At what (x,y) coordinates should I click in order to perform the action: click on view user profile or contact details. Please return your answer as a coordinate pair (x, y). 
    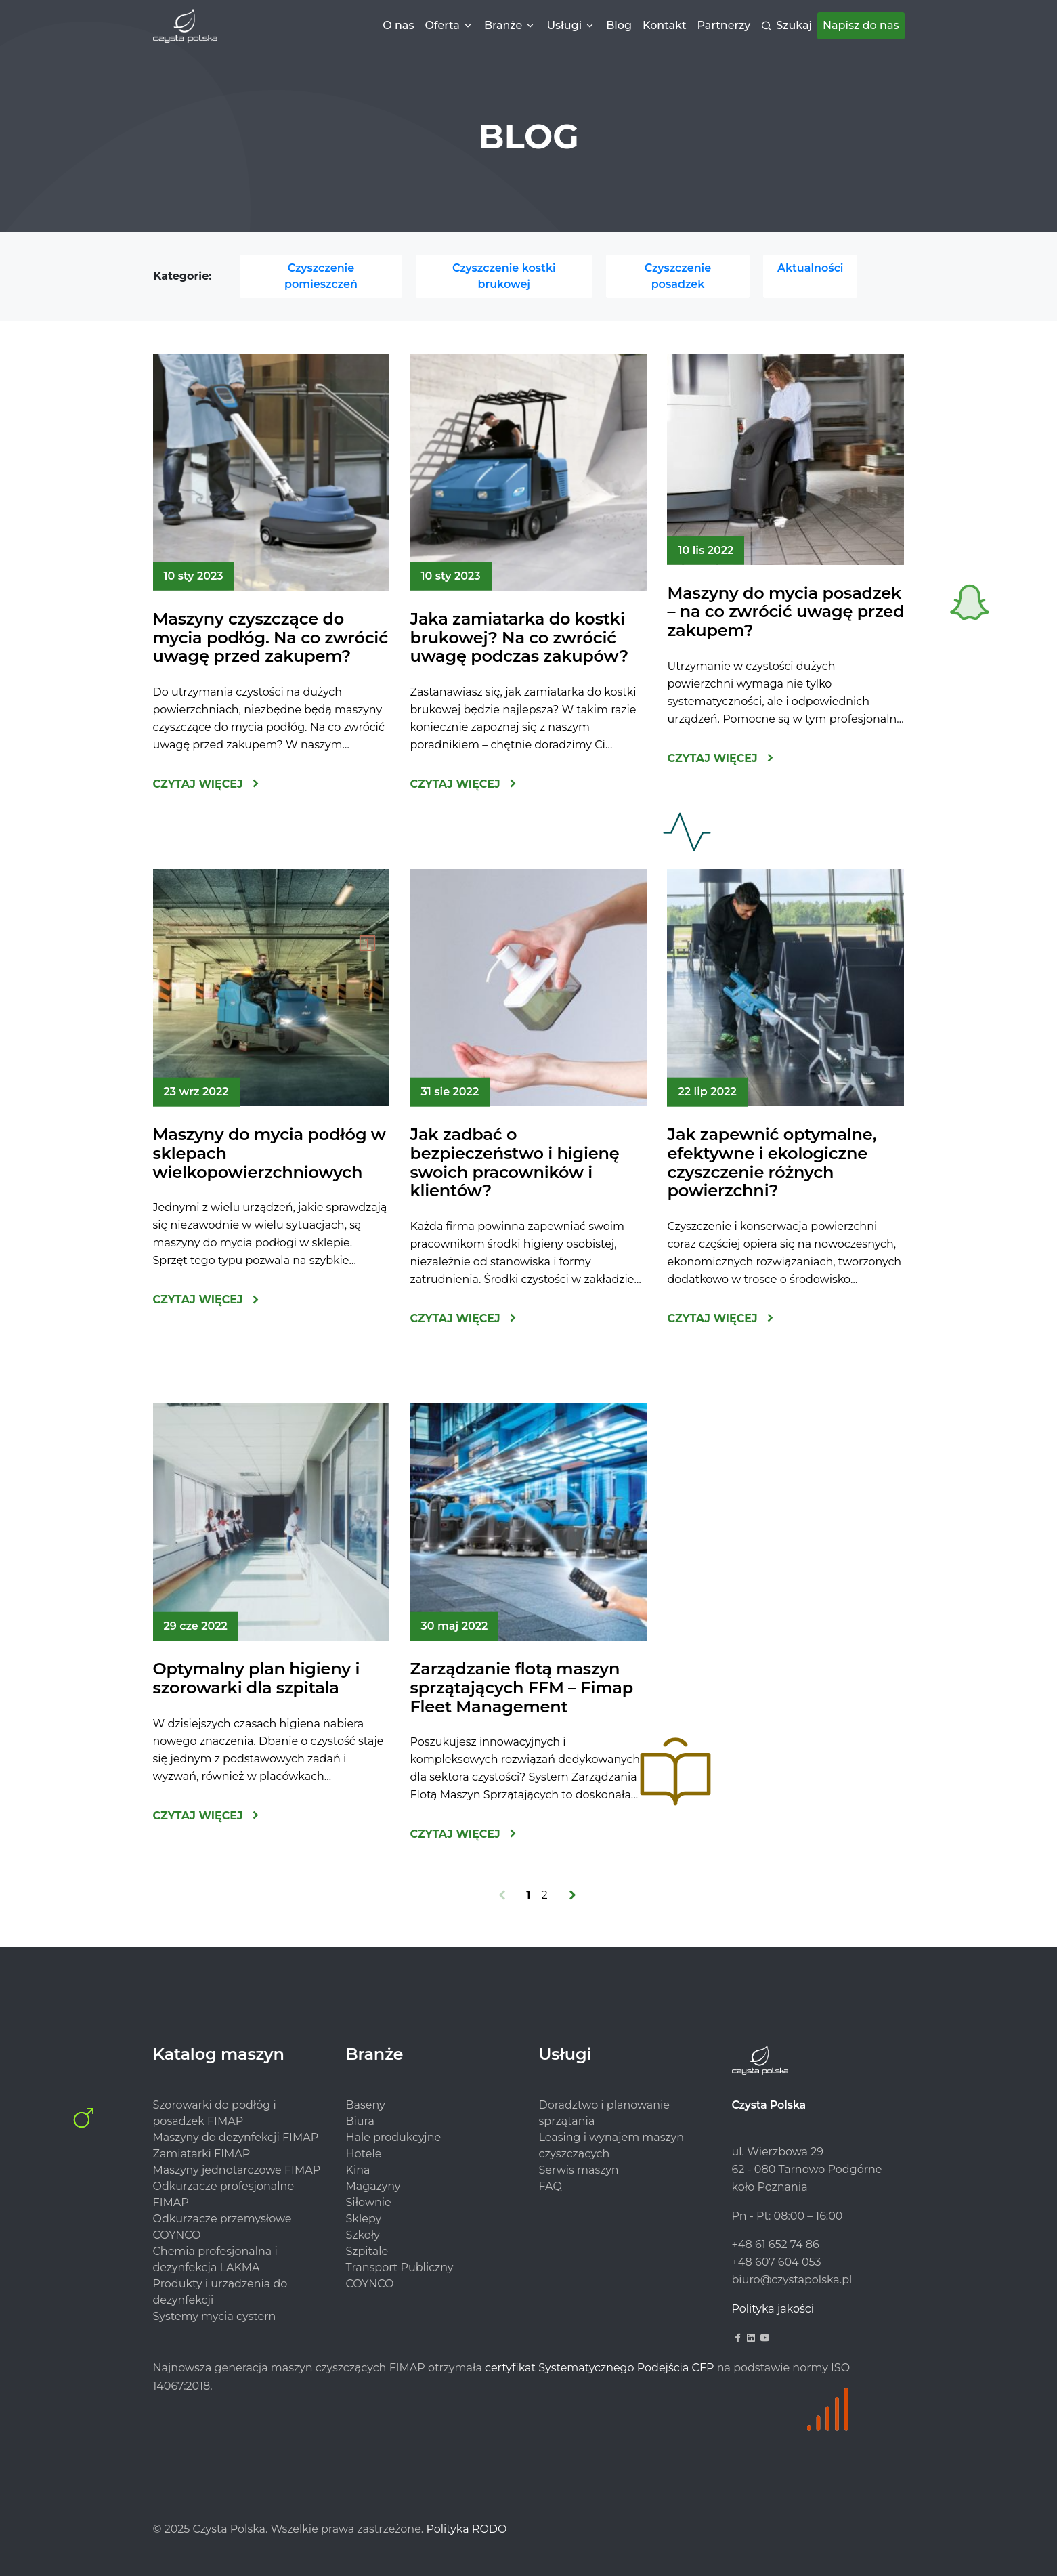
    Looking at the image, I should click on (675, 1770).